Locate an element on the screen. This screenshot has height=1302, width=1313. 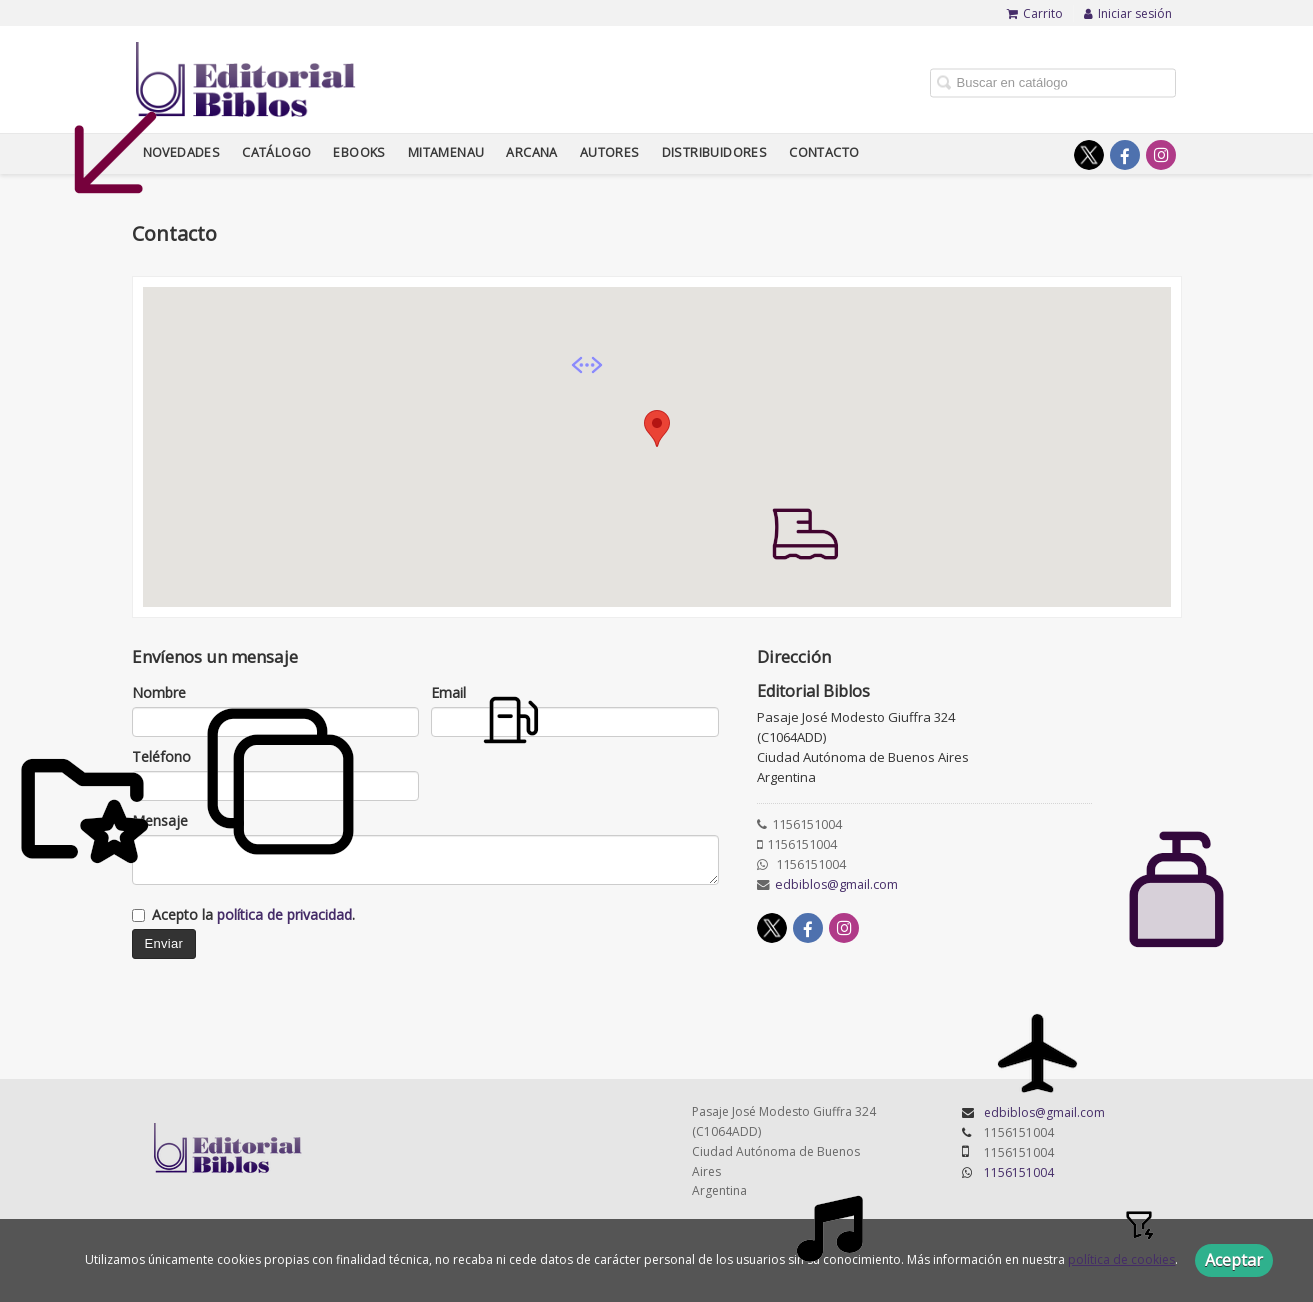
find nearby gas stations is located at coordinates (509, 720).